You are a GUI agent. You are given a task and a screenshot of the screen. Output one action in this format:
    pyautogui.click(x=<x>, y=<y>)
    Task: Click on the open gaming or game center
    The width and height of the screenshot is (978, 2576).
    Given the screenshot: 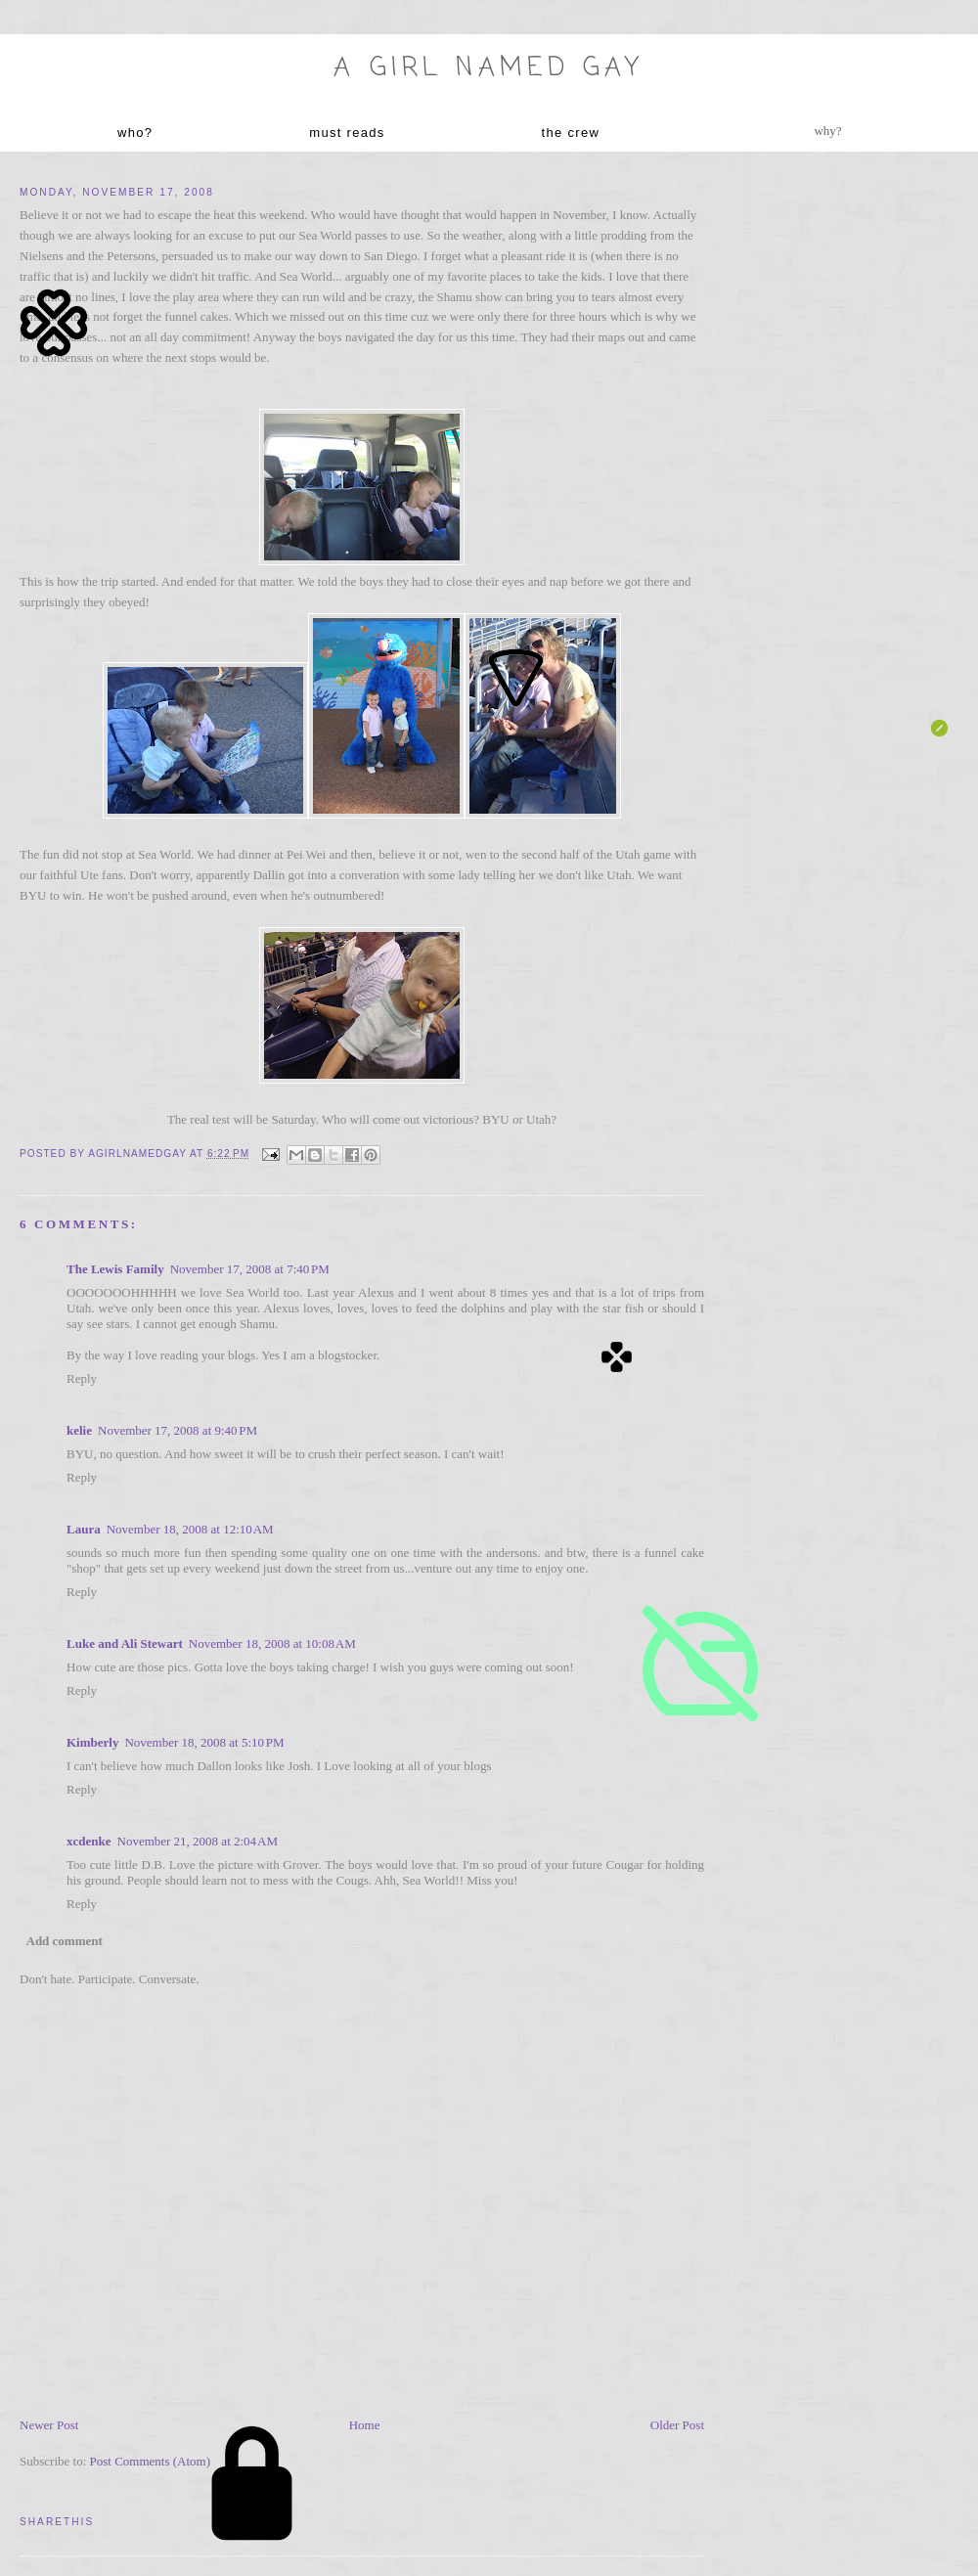 What is the action you would take?
    pyautogui.click(x=616, y=1356)
    